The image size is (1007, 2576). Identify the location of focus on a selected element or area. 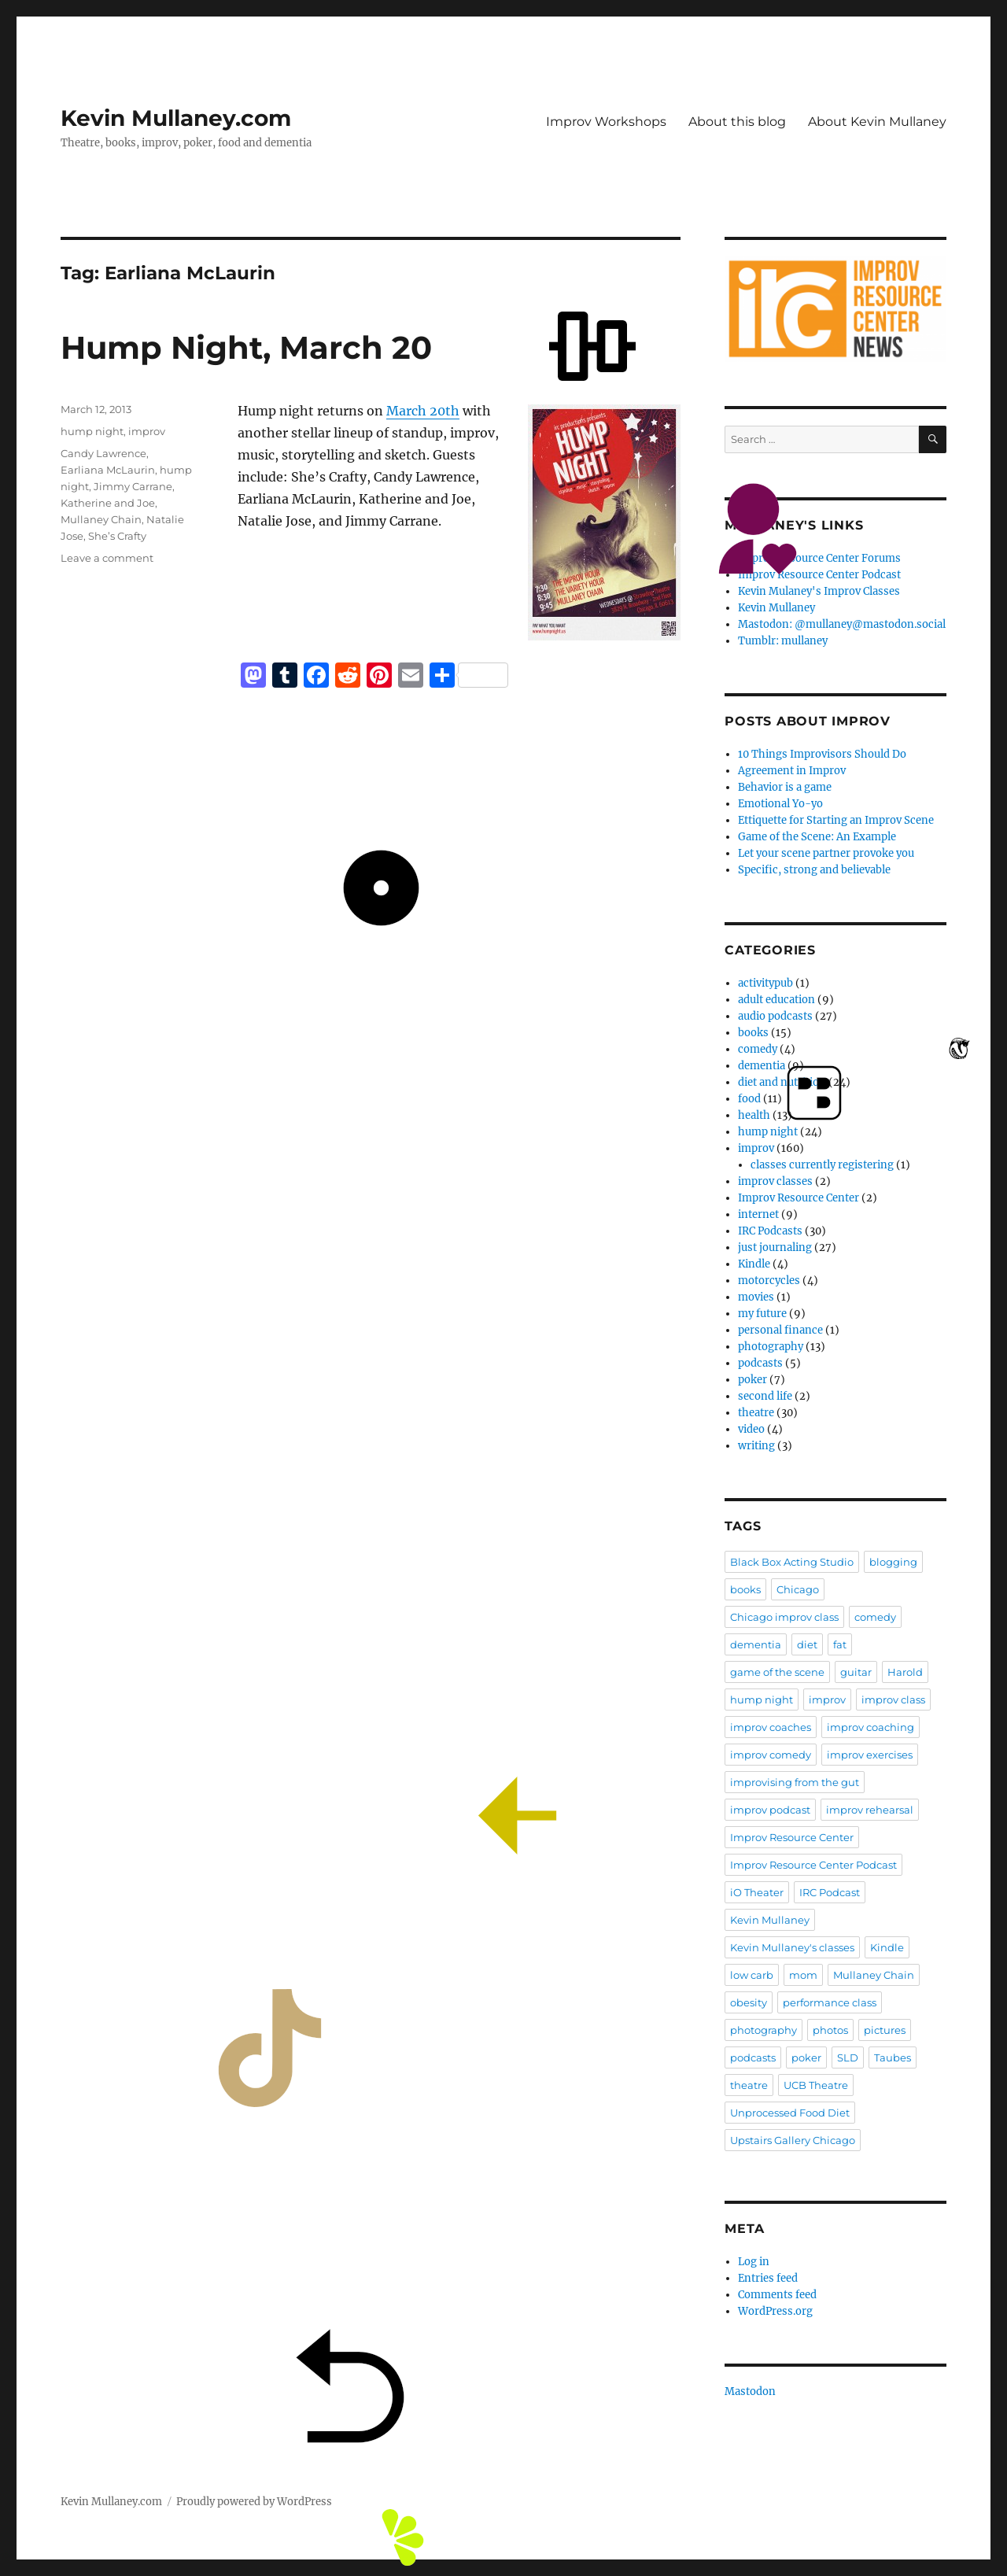
(381, 888).